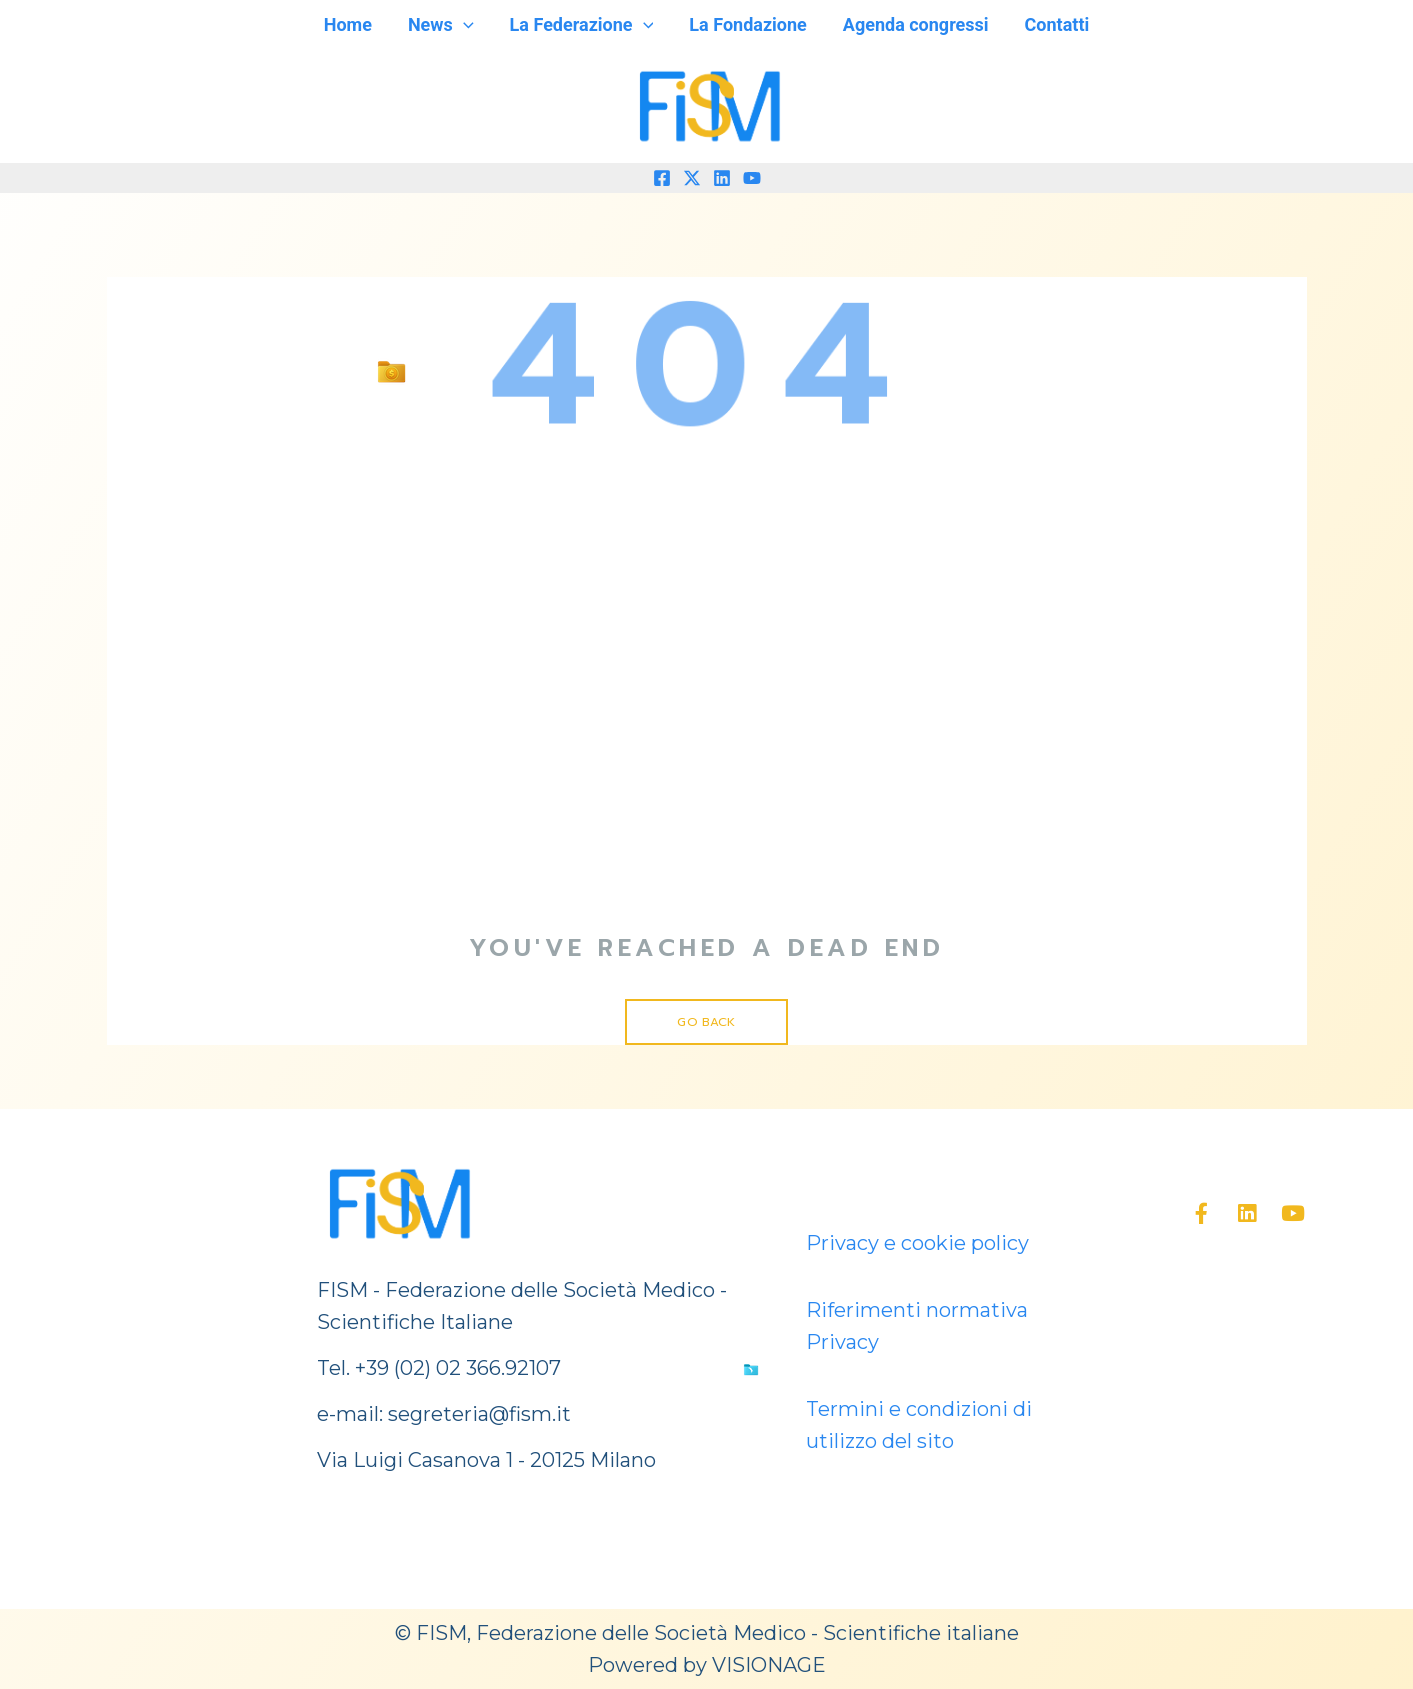  Describe the element at coordinates (751, 1370) in the screenshot. I see `open parrot os system folder` at that location.